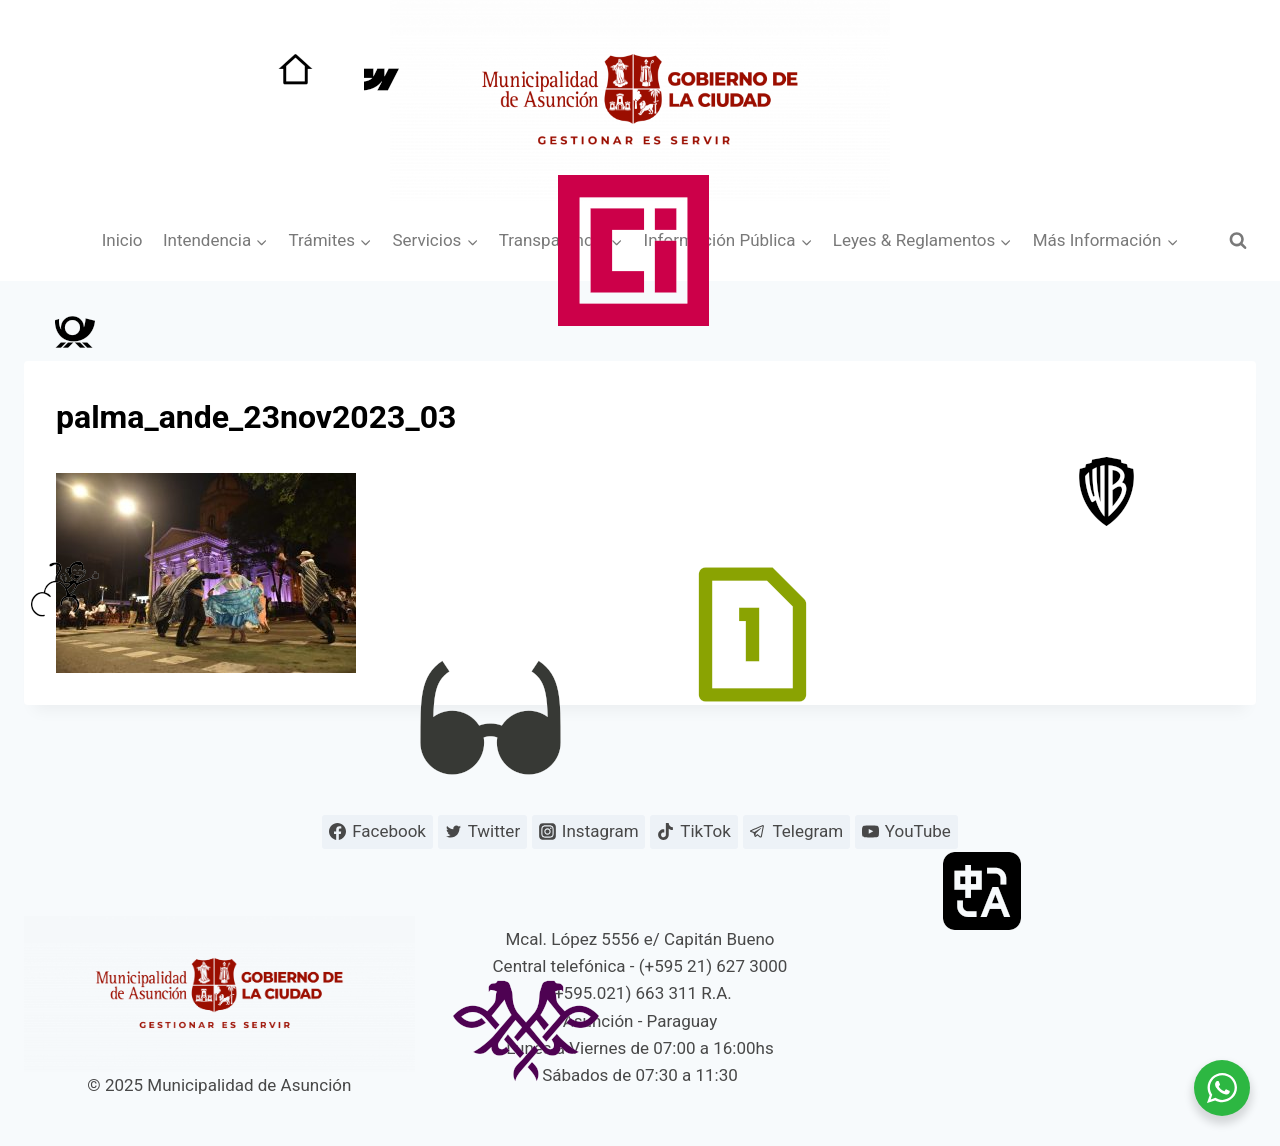 The height and width of the screenshot is (1146, 1280). I want to click on open container initiative (OCI) logo, so click(633, 250).